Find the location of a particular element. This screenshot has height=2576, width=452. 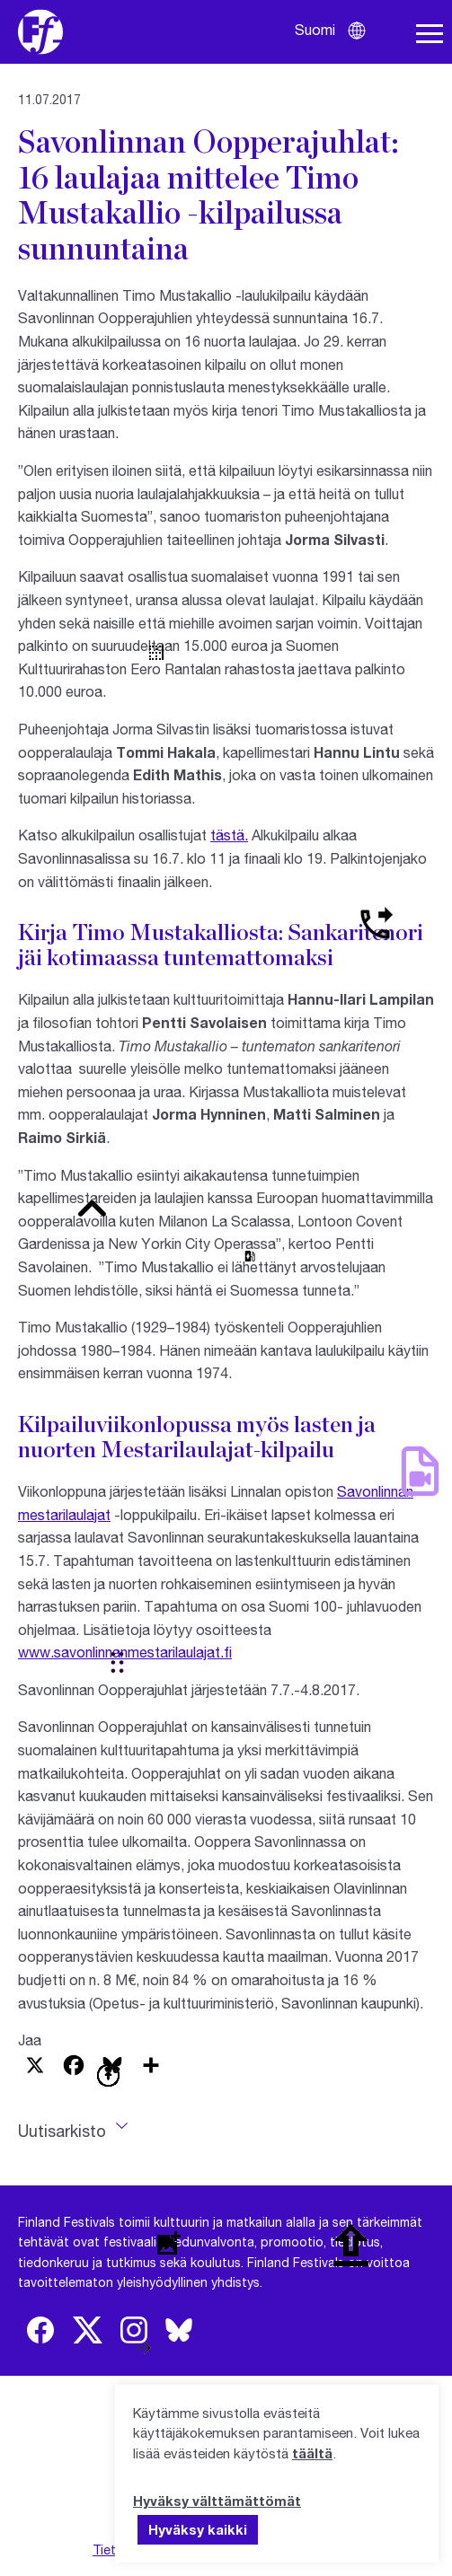

view video file is located at coordinates (420, 1471).